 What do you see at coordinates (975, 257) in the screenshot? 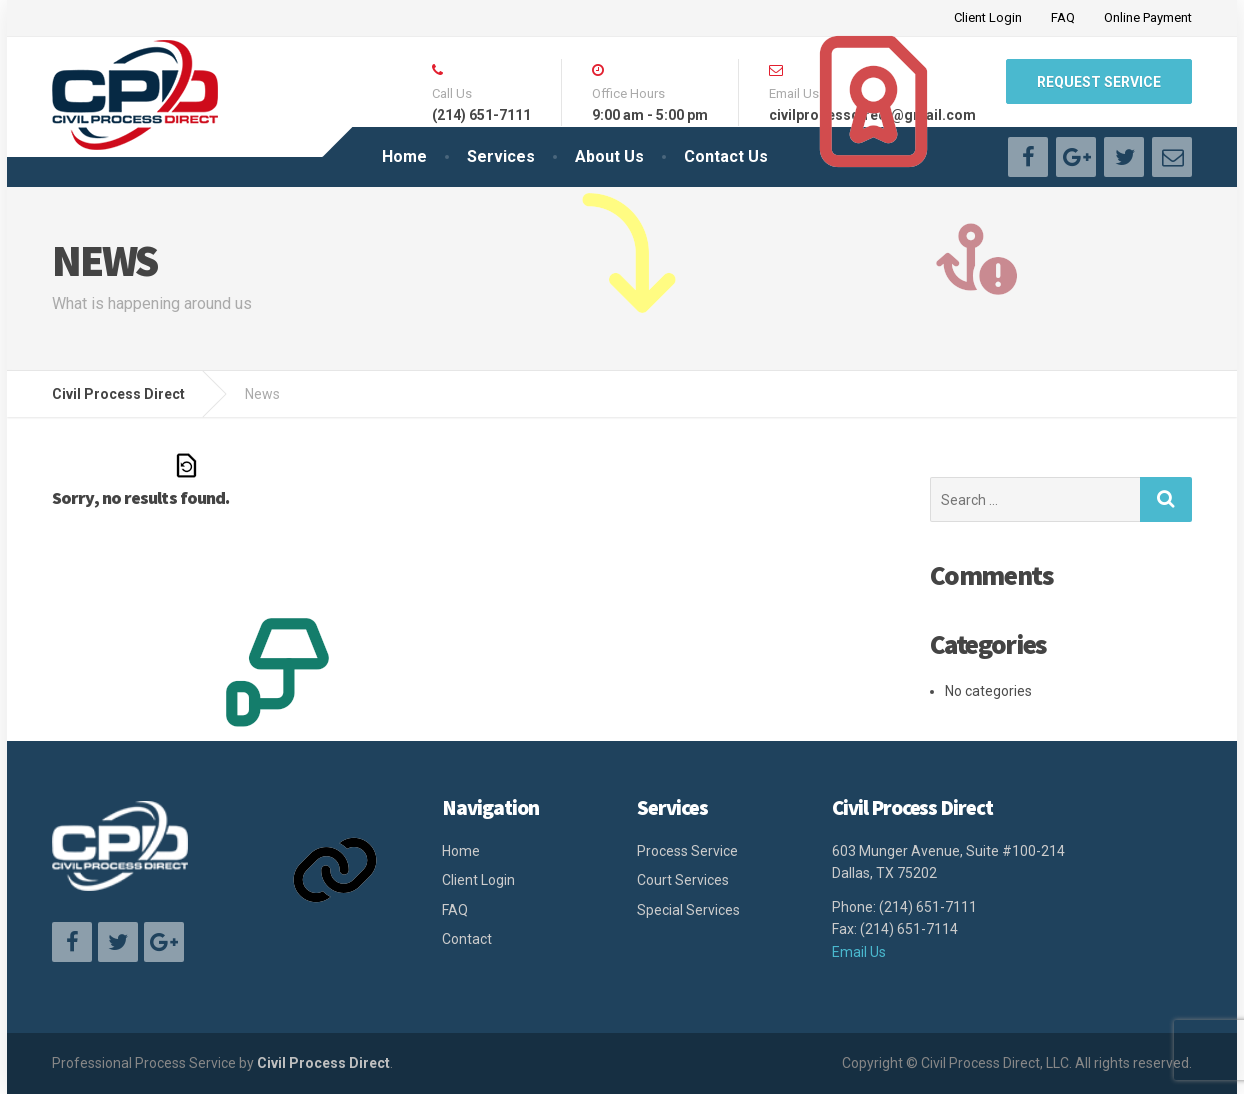
I see `anchor point warning or error` at bounding box center [975, 257].